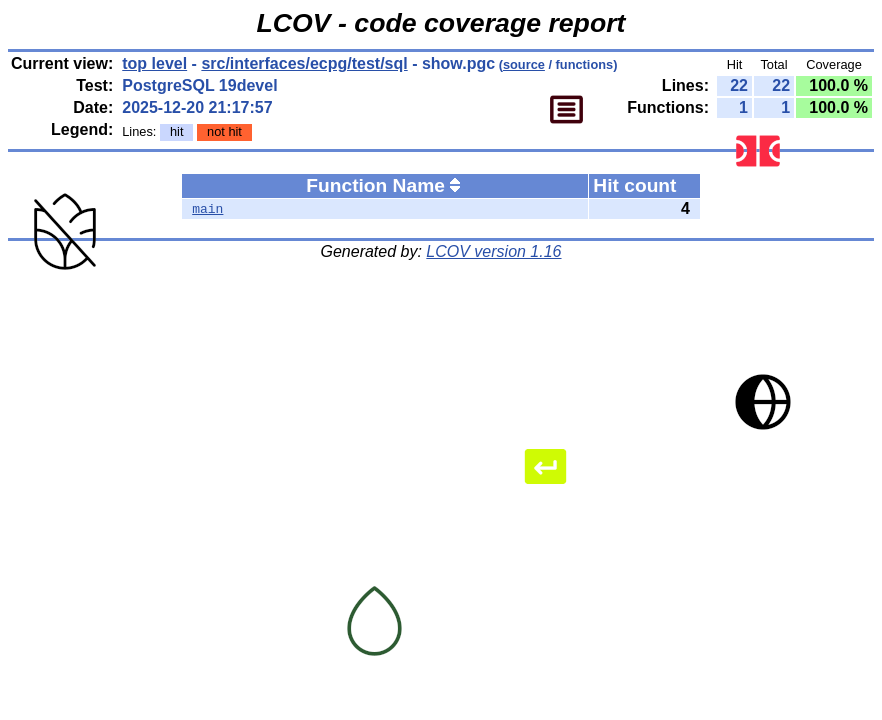 The height and width of the screenshot is (720, 882). What do you see at coordinates (374, 623) in the screenshot?
I see `indicates water or liquid-related settings` at bounding box center [374, 623].